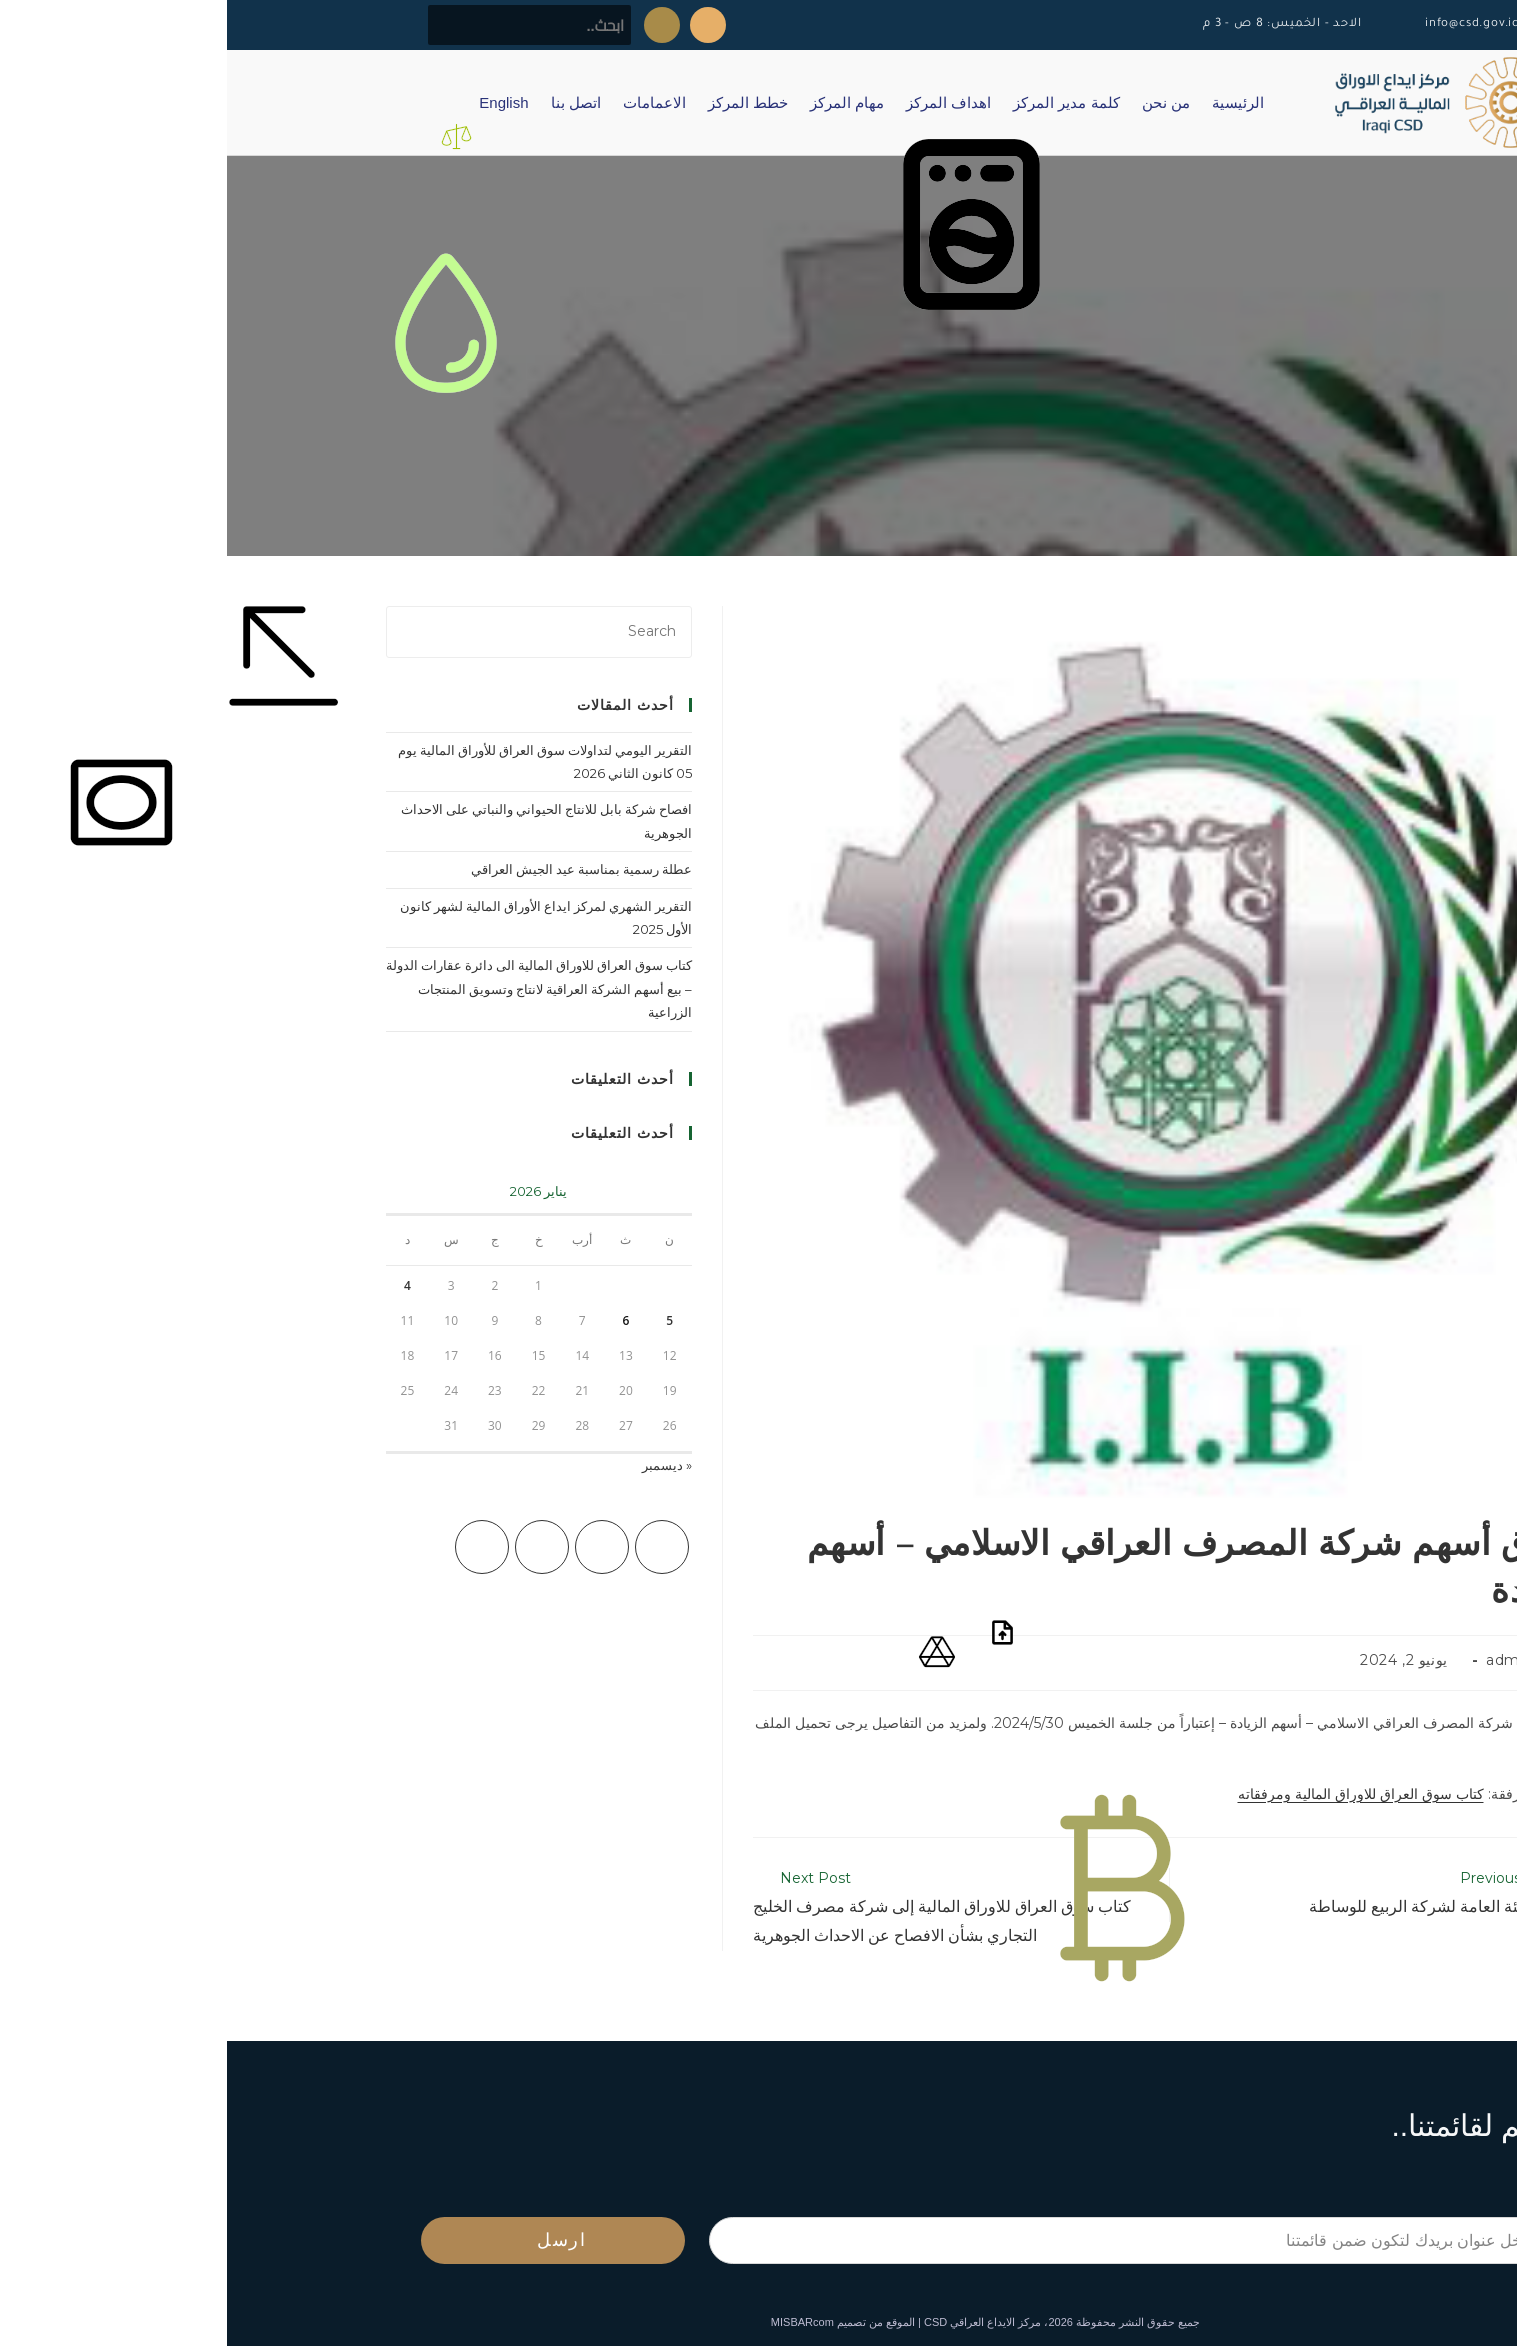 The image size is (1517, 2346). What do you see at coordinates (121, 802) in the screenshot?
I see `apply vignette effect to photo` at bounding box center [121, 802].